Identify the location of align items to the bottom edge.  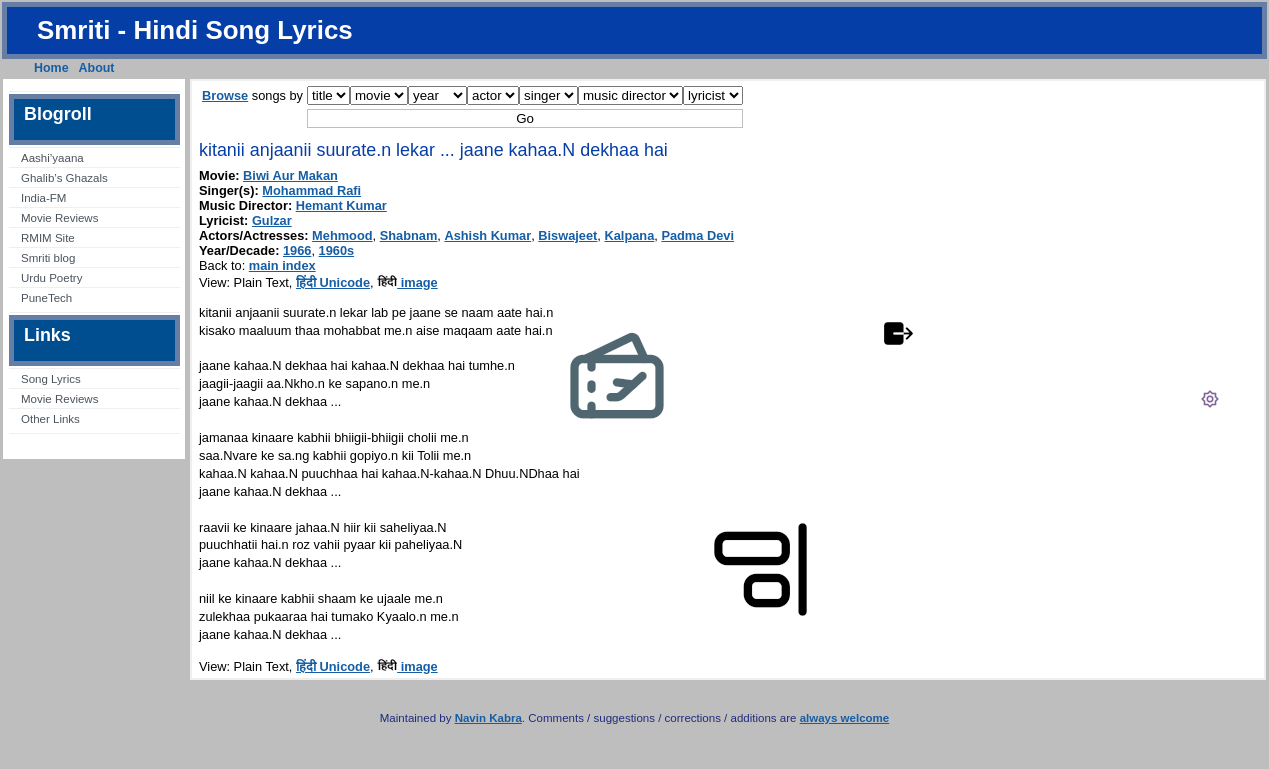
(760, 569).